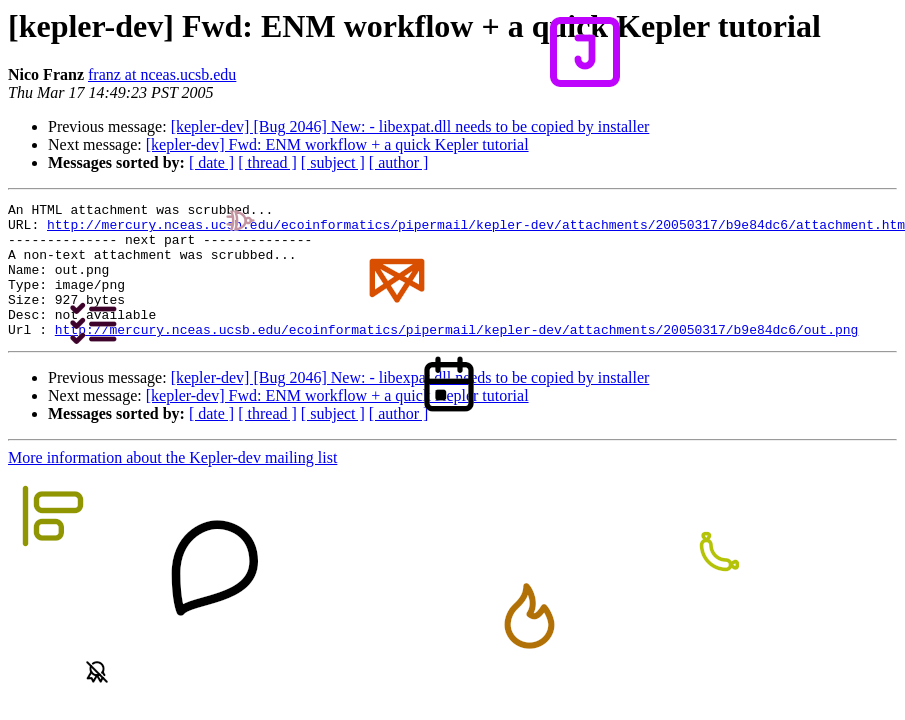 The height and width of the screenshot is (720, 905). I want to click on access DC/OS dashboard or services, so click(397, 278).